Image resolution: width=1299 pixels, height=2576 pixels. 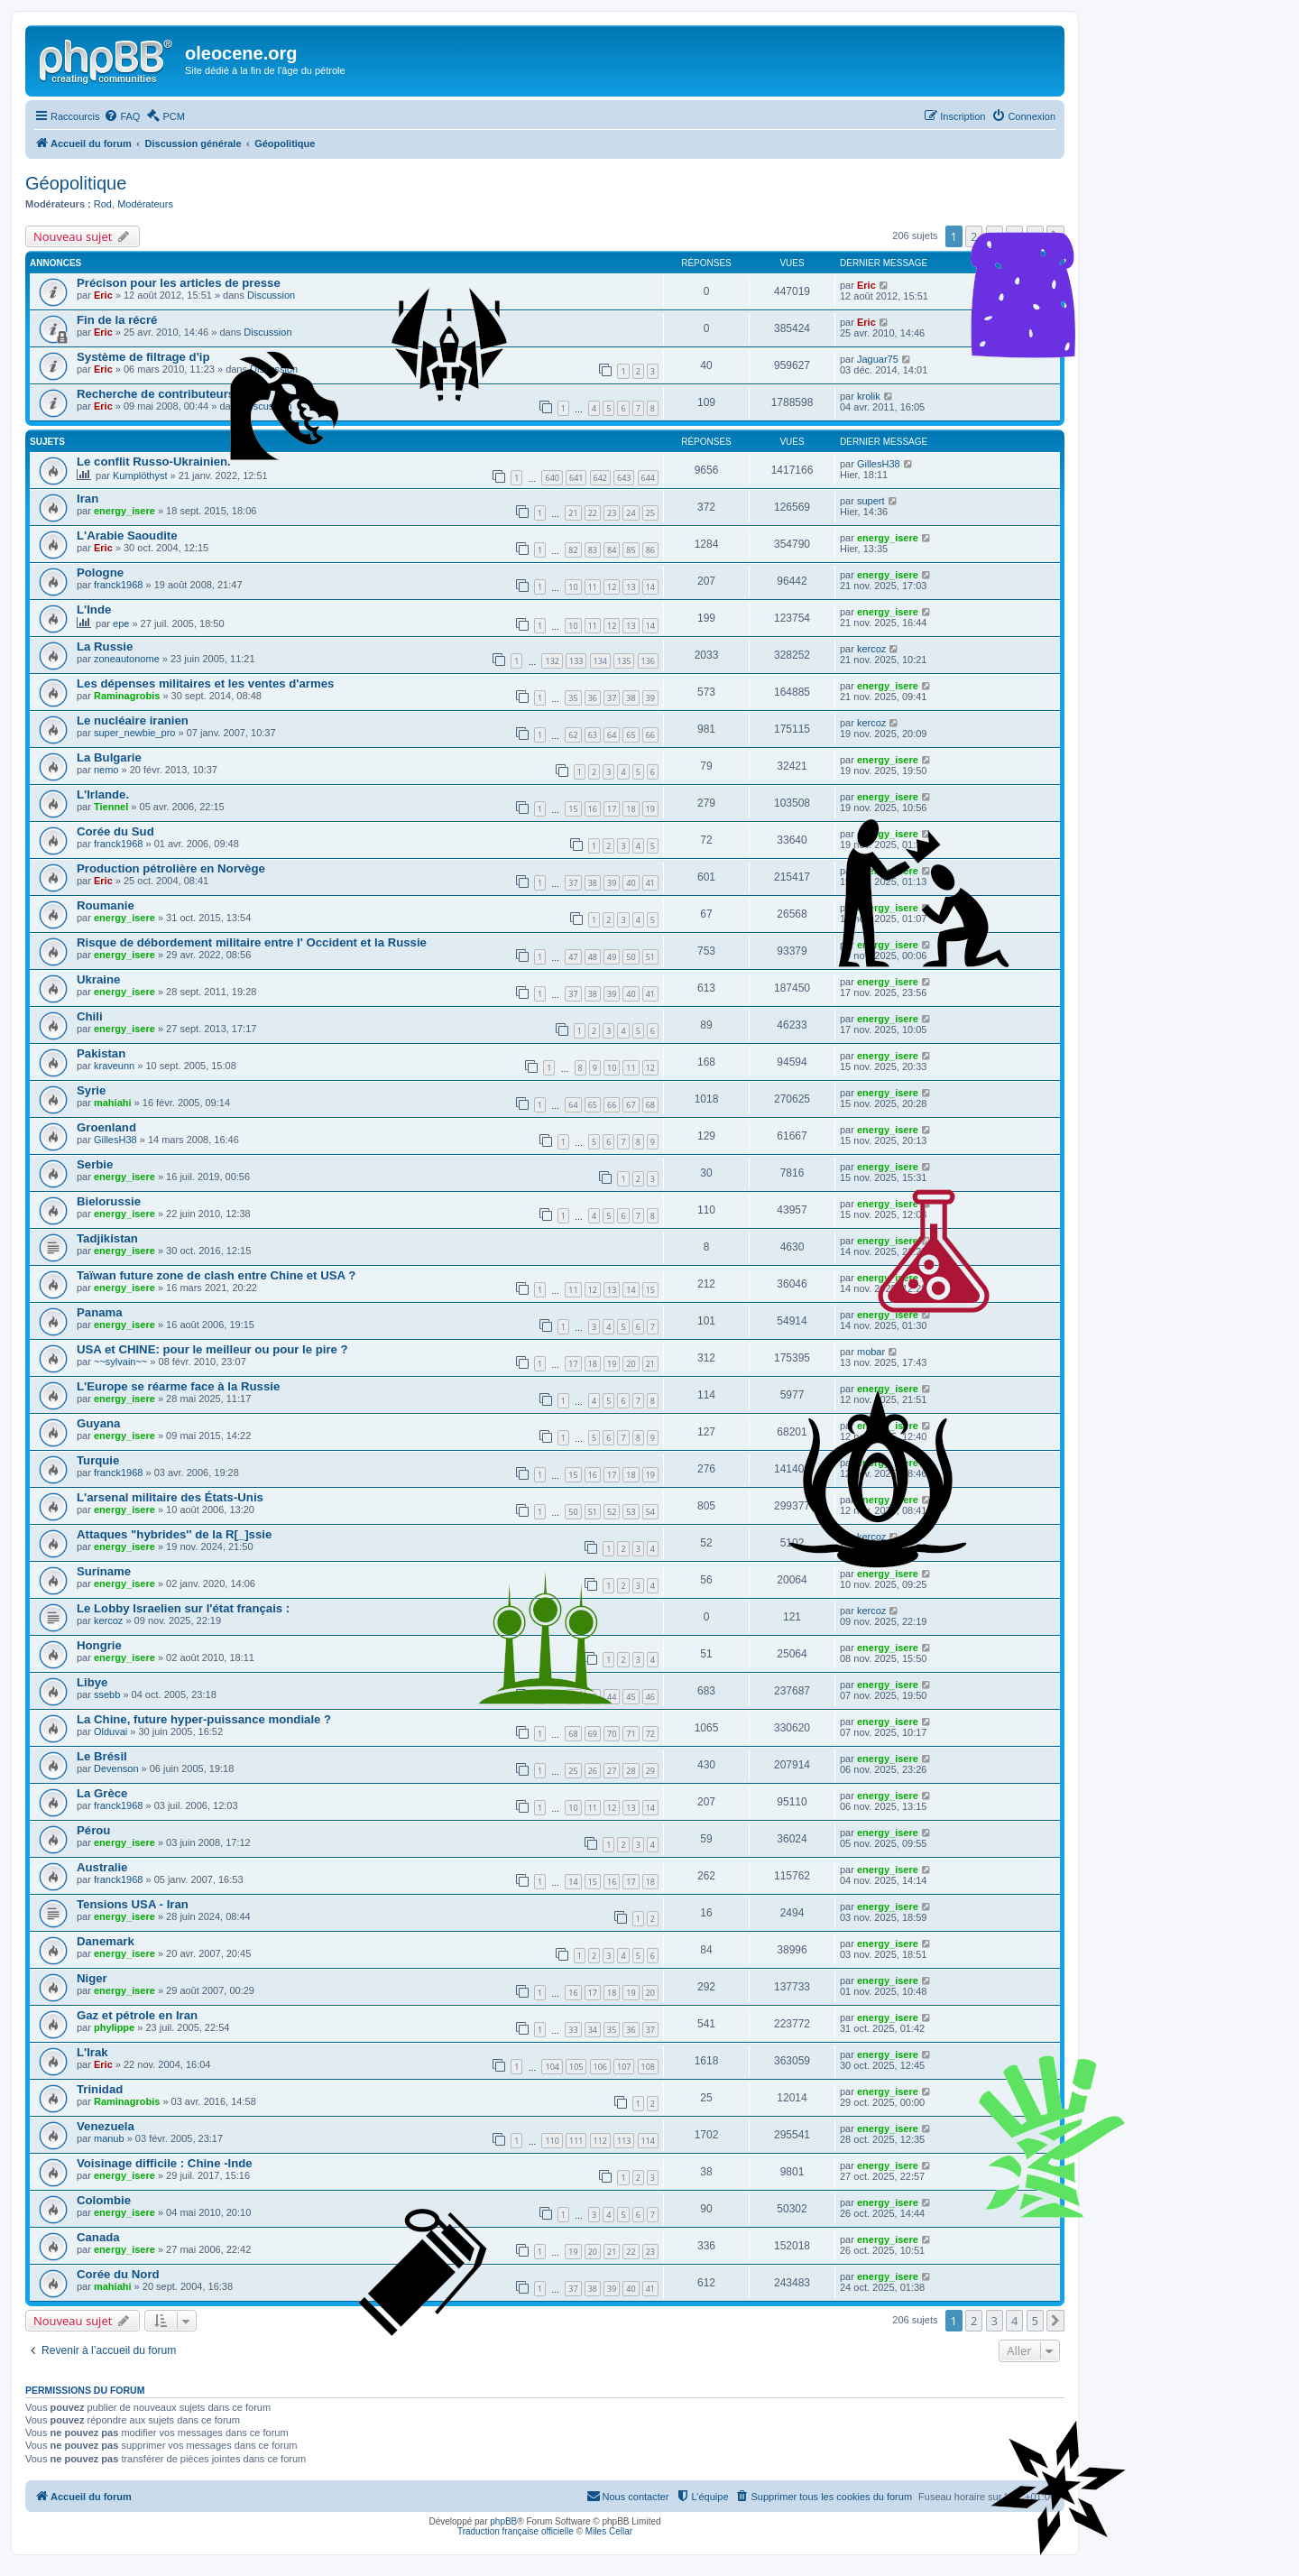 What do you see at coordinates (878, 1479) in the screenshot?
I see `decorative emblem or crest symbol` at bounding box center [878, 1479].